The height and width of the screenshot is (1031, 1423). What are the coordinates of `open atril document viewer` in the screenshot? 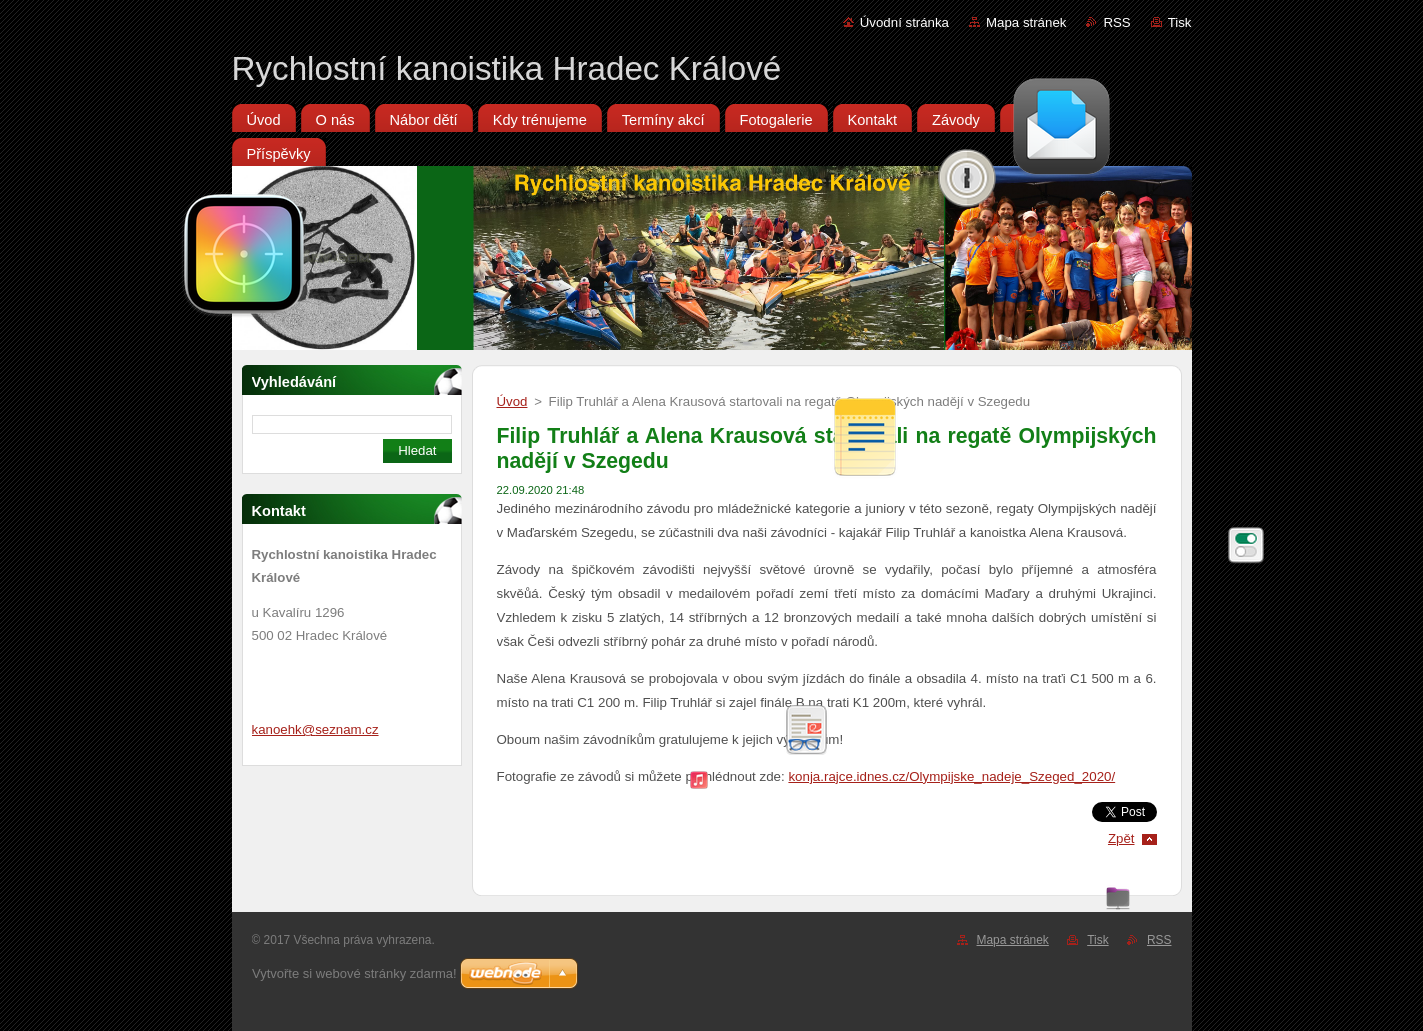 It's located at (806, 729).